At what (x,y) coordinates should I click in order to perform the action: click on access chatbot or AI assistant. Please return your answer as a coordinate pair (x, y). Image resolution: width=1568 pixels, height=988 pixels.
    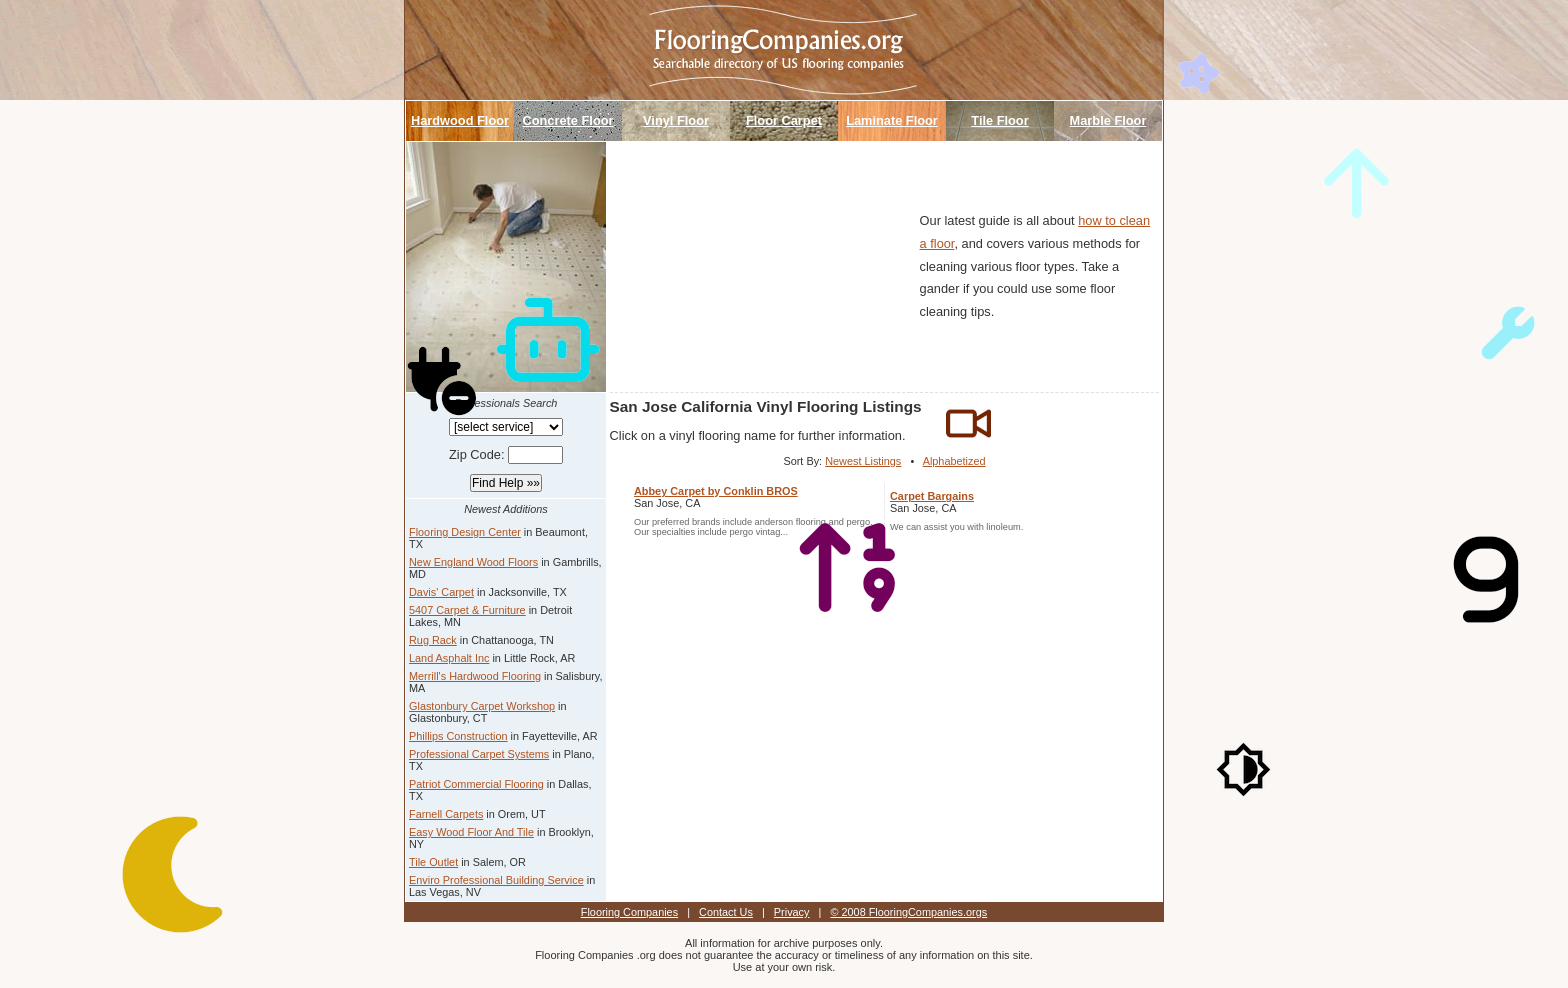
    Looking at the image, I should click on (548, 340).